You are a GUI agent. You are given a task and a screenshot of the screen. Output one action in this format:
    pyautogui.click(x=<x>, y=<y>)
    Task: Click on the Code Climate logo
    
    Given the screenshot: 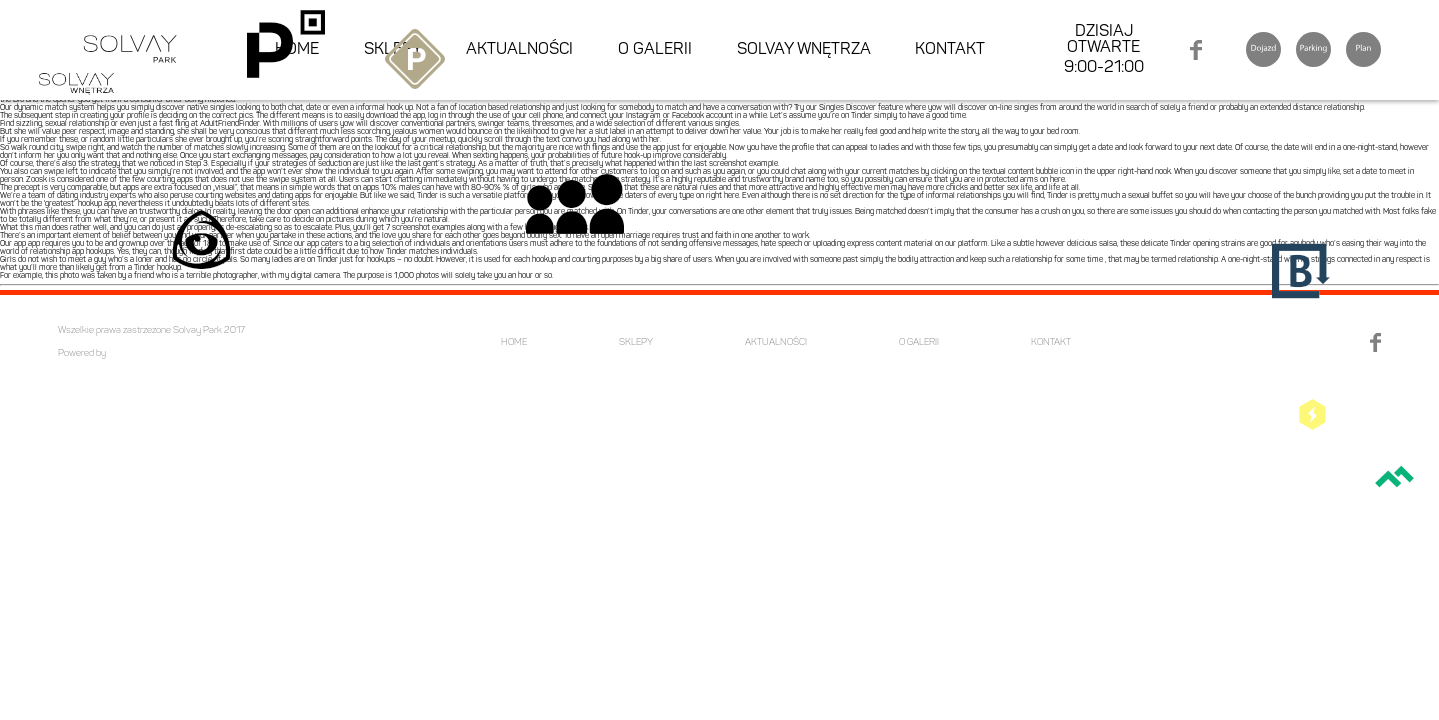 What is the action you would take?
    pyautogui.click(x=1394, y=476)
    